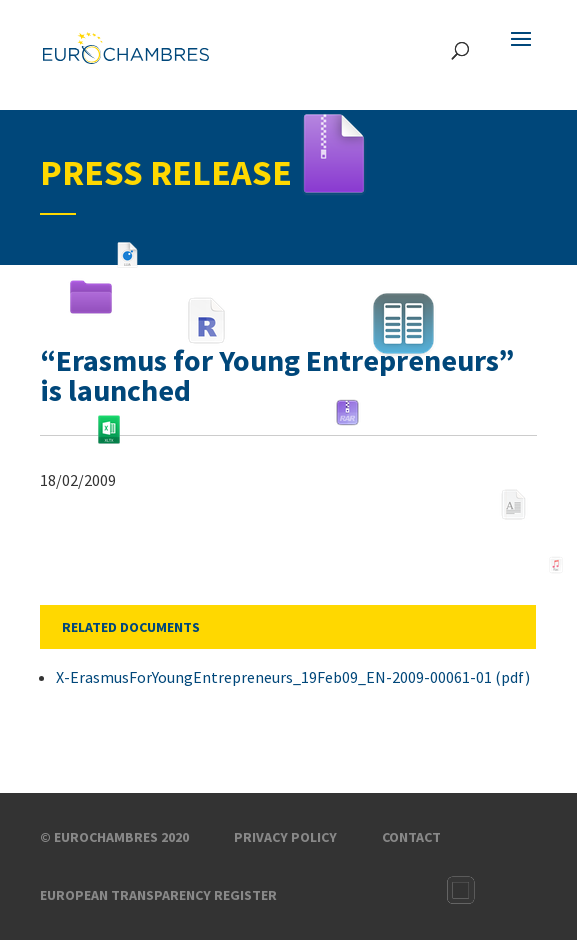 The image size is (577, 940). I want to click on open progress tracking app, so click(403, 323).